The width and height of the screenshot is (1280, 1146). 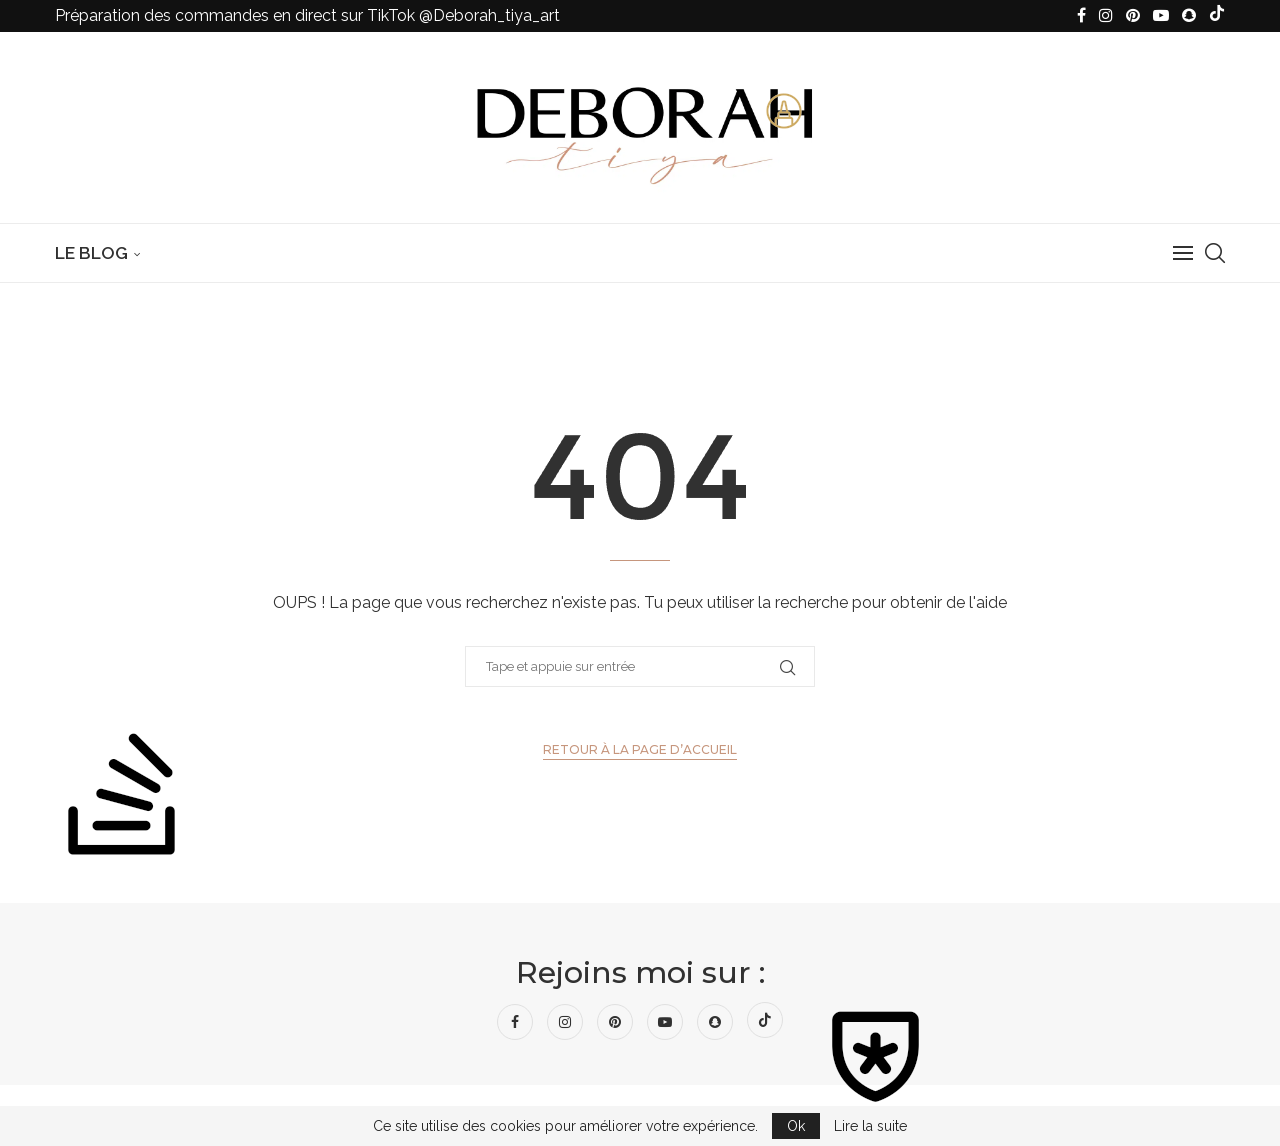 What do you see at coordinates (121, 796) in the screenshot?
I see `visit stack overflow for programming help` at bounding box center [121, 796].